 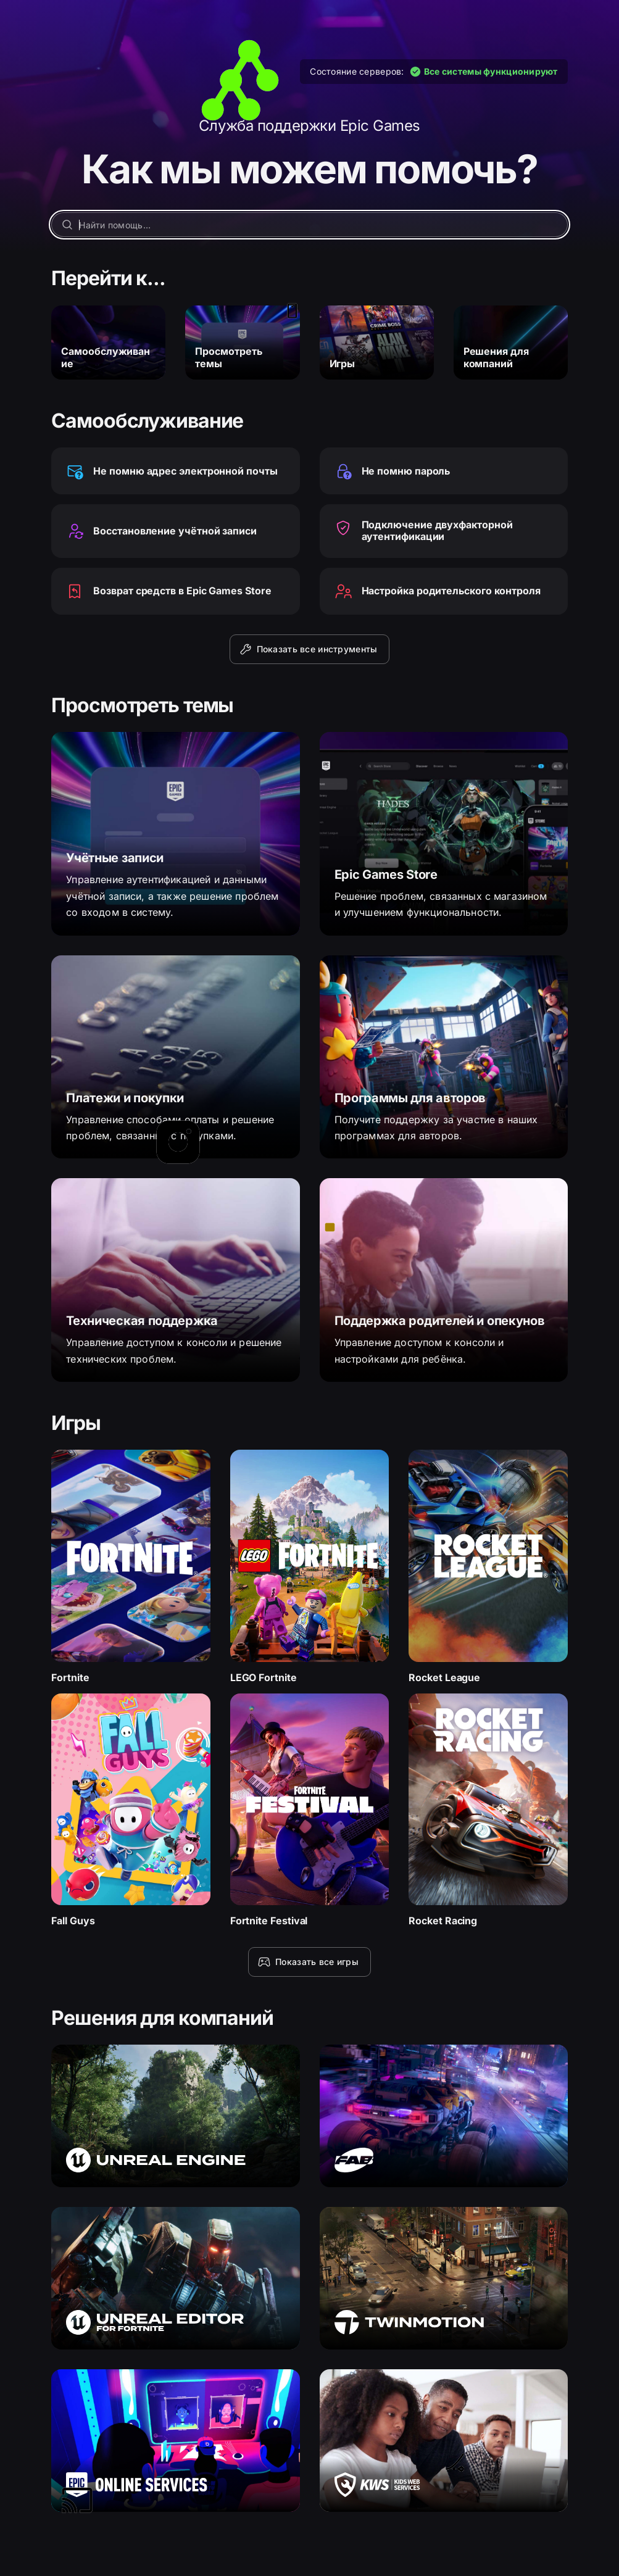 What do you see at coordinates (178, 1142) in the screenshot?
I see `open instagram app` at bounding box center [178, 1142].